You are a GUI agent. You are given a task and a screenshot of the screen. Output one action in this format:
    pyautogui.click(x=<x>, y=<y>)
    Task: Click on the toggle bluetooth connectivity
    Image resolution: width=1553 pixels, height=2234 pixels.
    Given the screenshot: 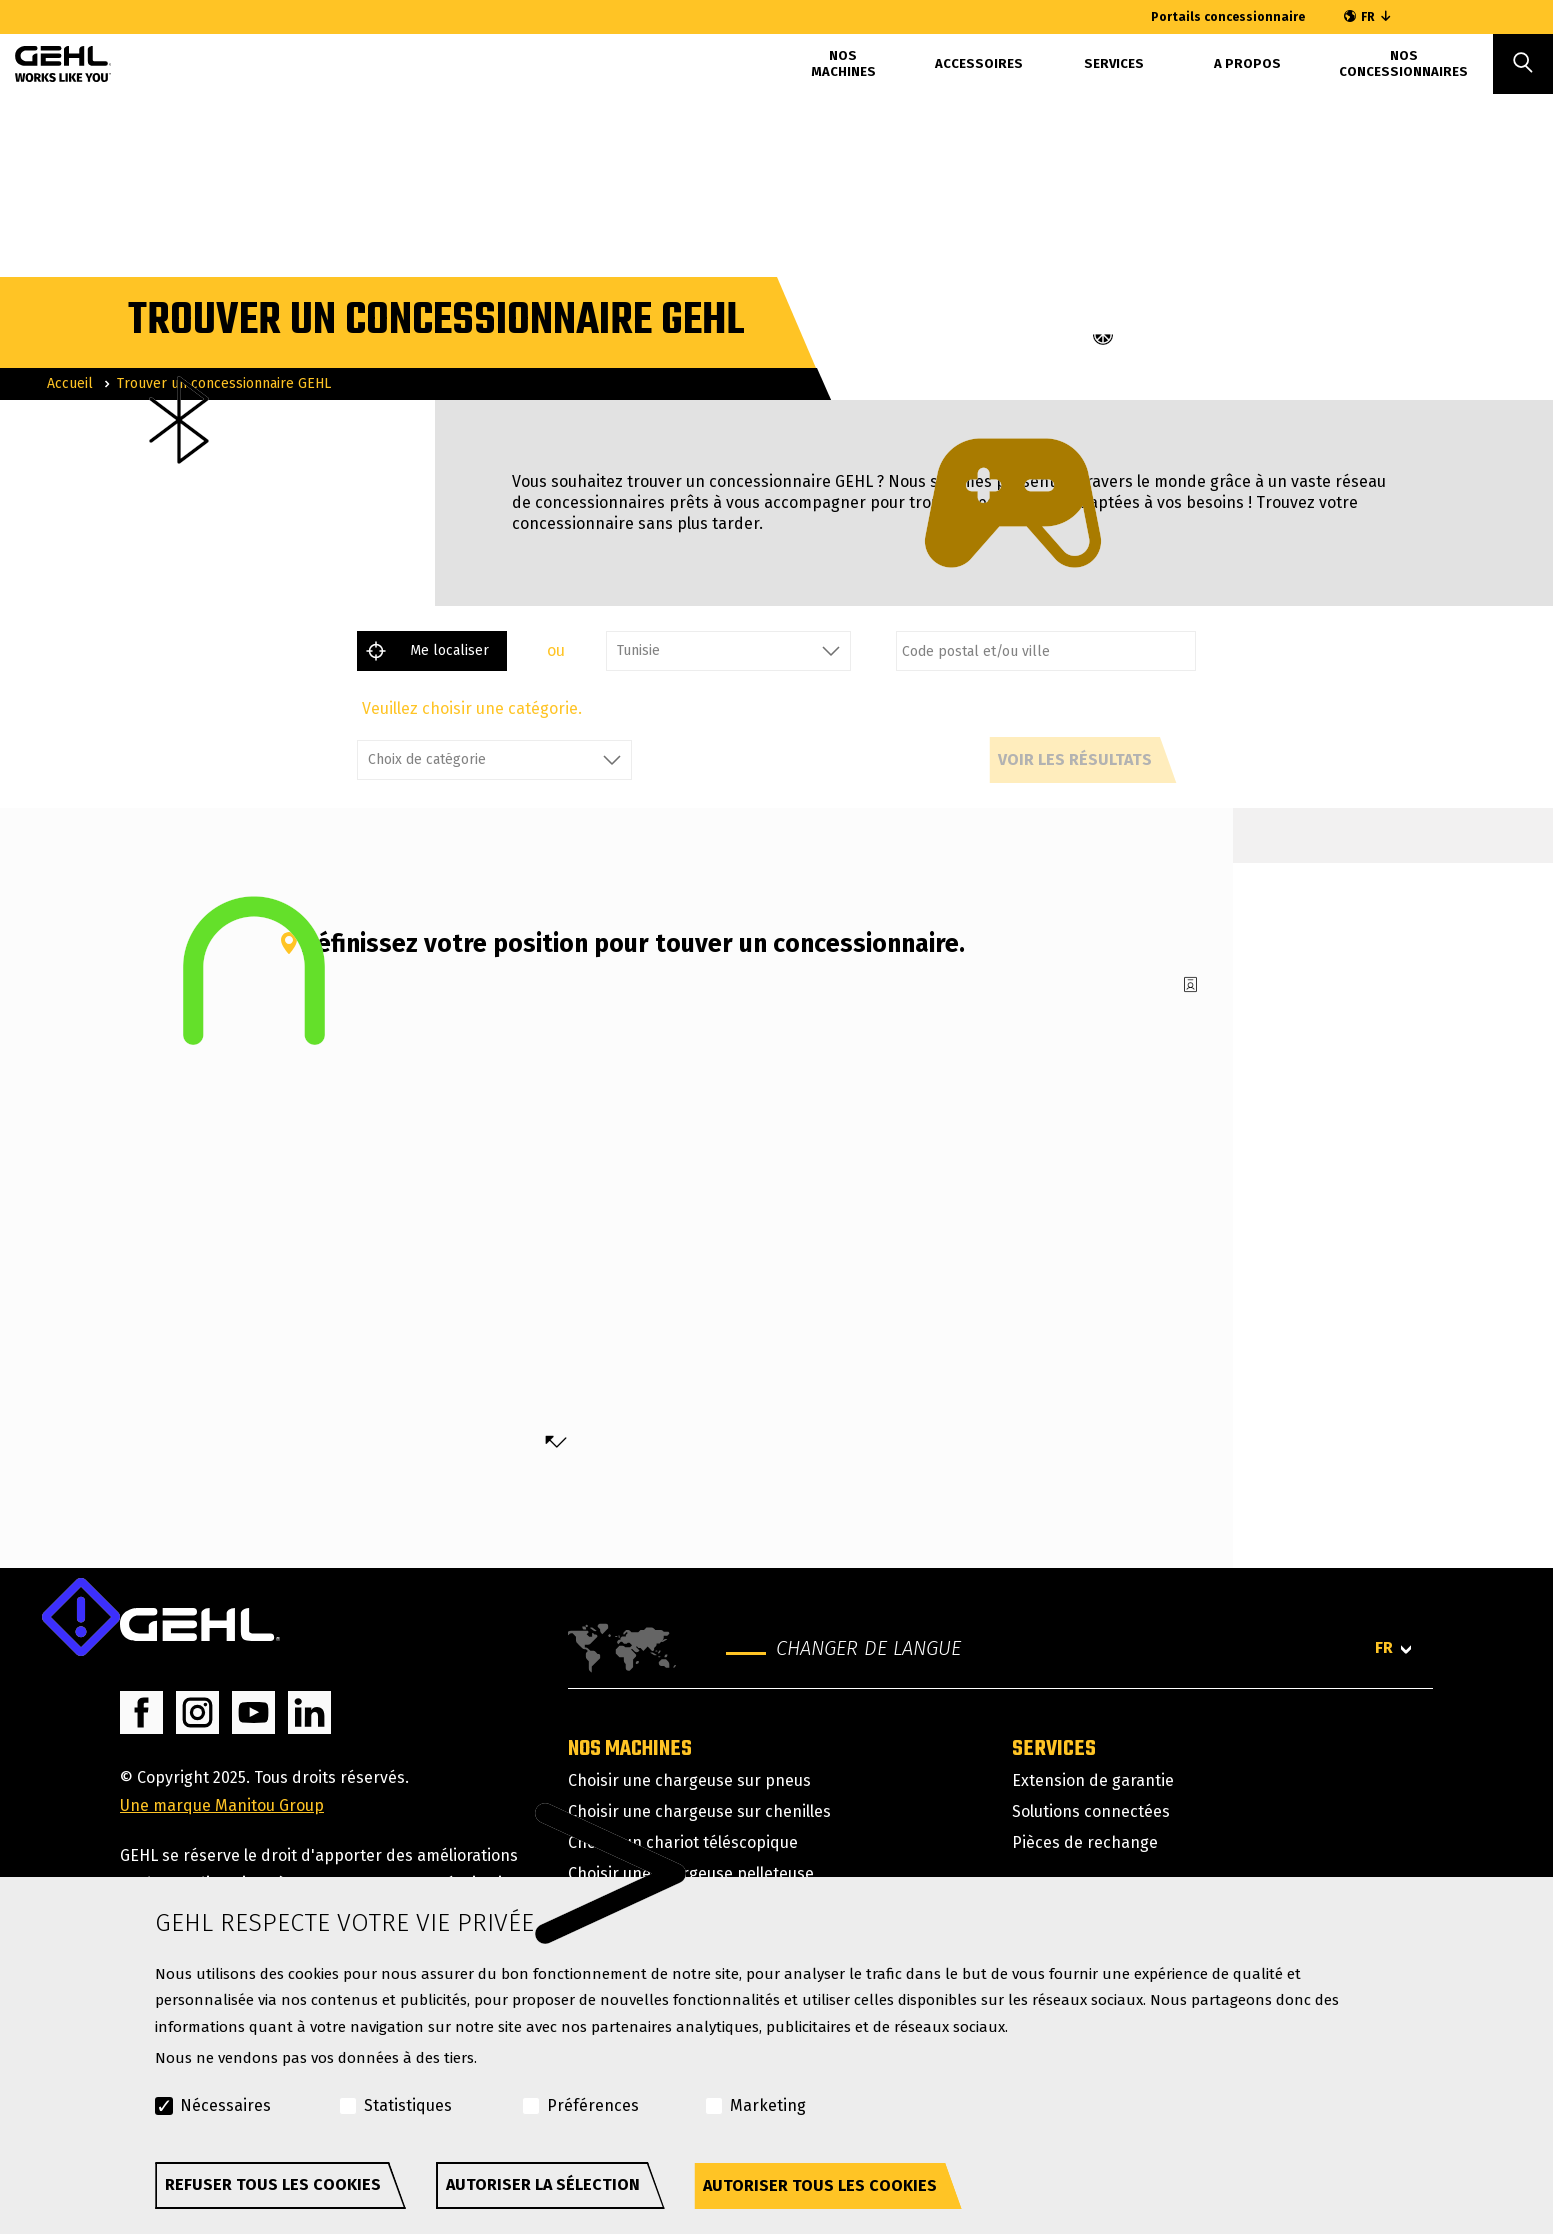 What is the action you would take?
    pyautogui.click(x=179, y=420)
    